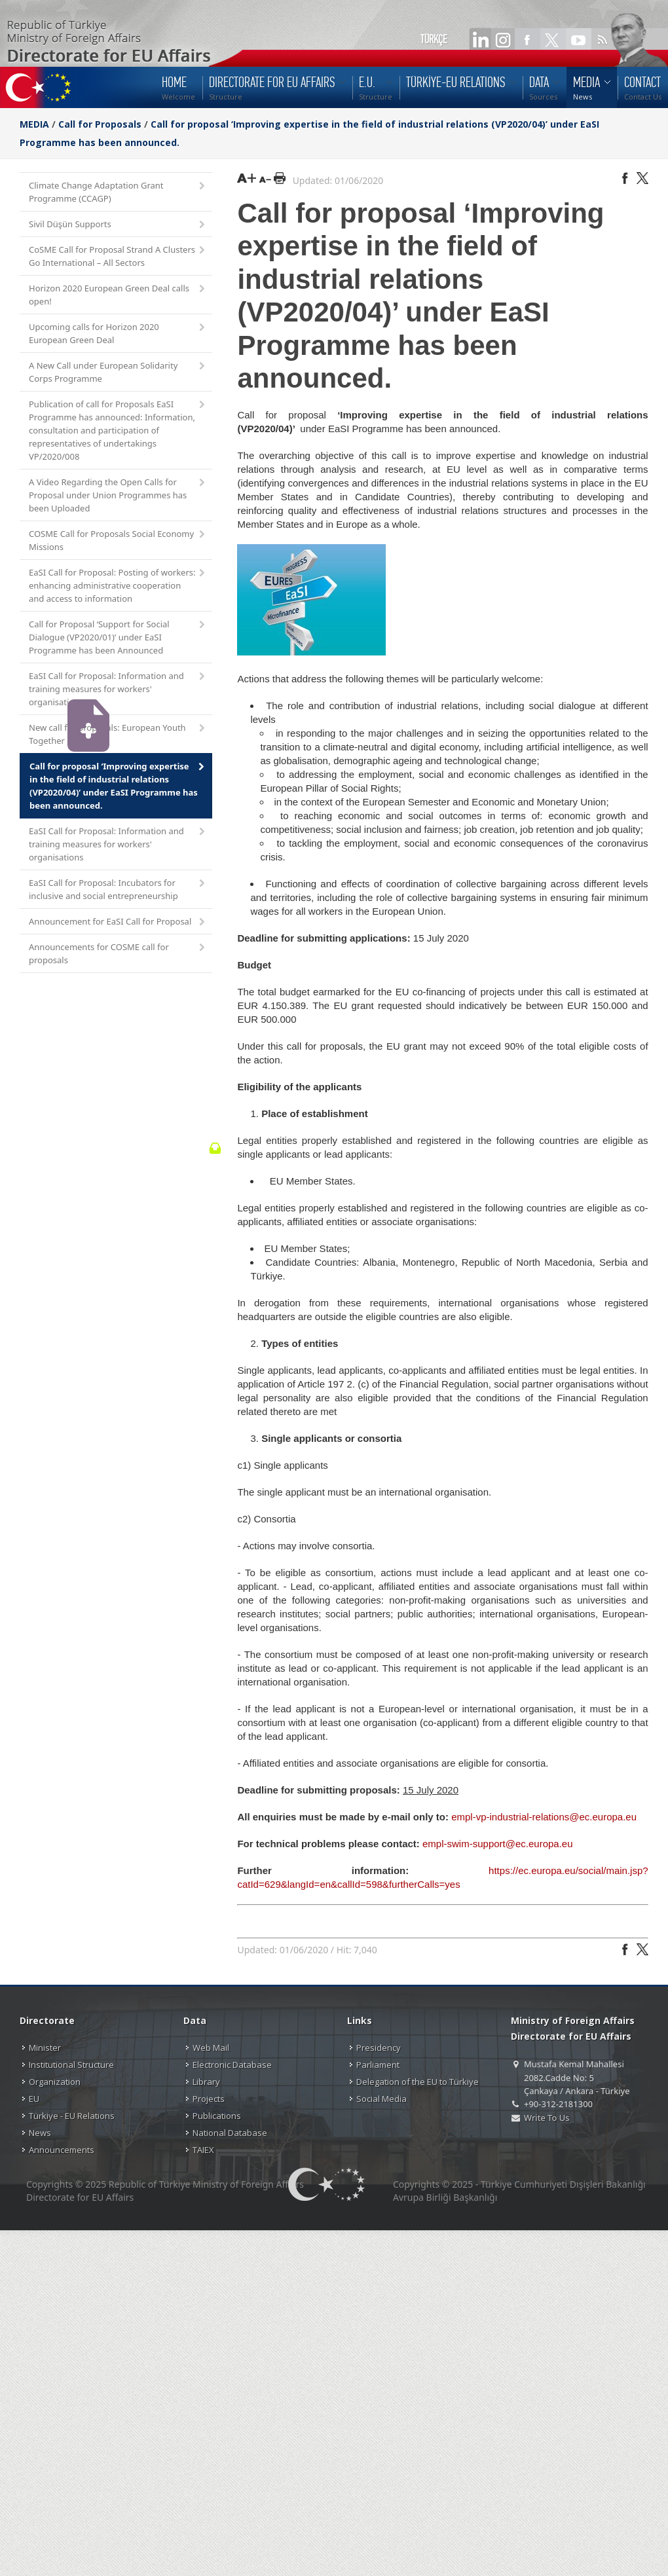 The height and width of the screenshot is (2576, 668). Describe the element at coordinates (88, 726) in the screenshot. I see `create a new file` at that location.